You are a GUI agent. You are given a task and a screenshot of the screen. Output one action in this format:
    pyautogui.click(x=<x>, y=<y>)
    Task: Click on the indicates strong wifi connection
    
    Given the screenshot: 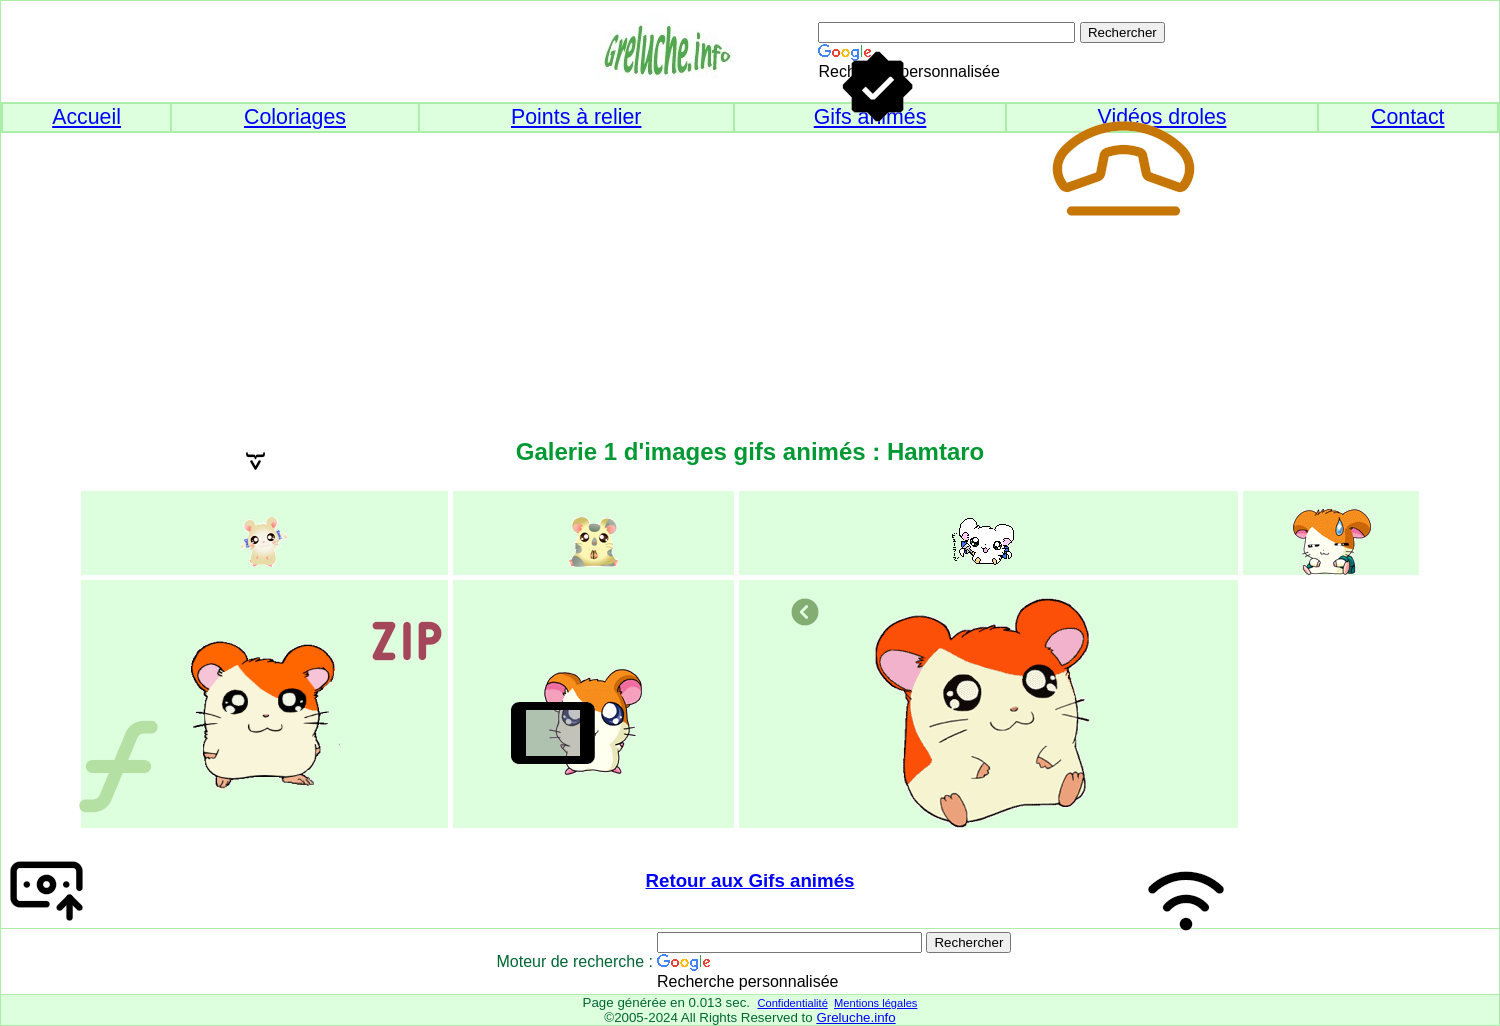 What is the action you would take?
    pyautogui.click(x=1186, y=901)
    